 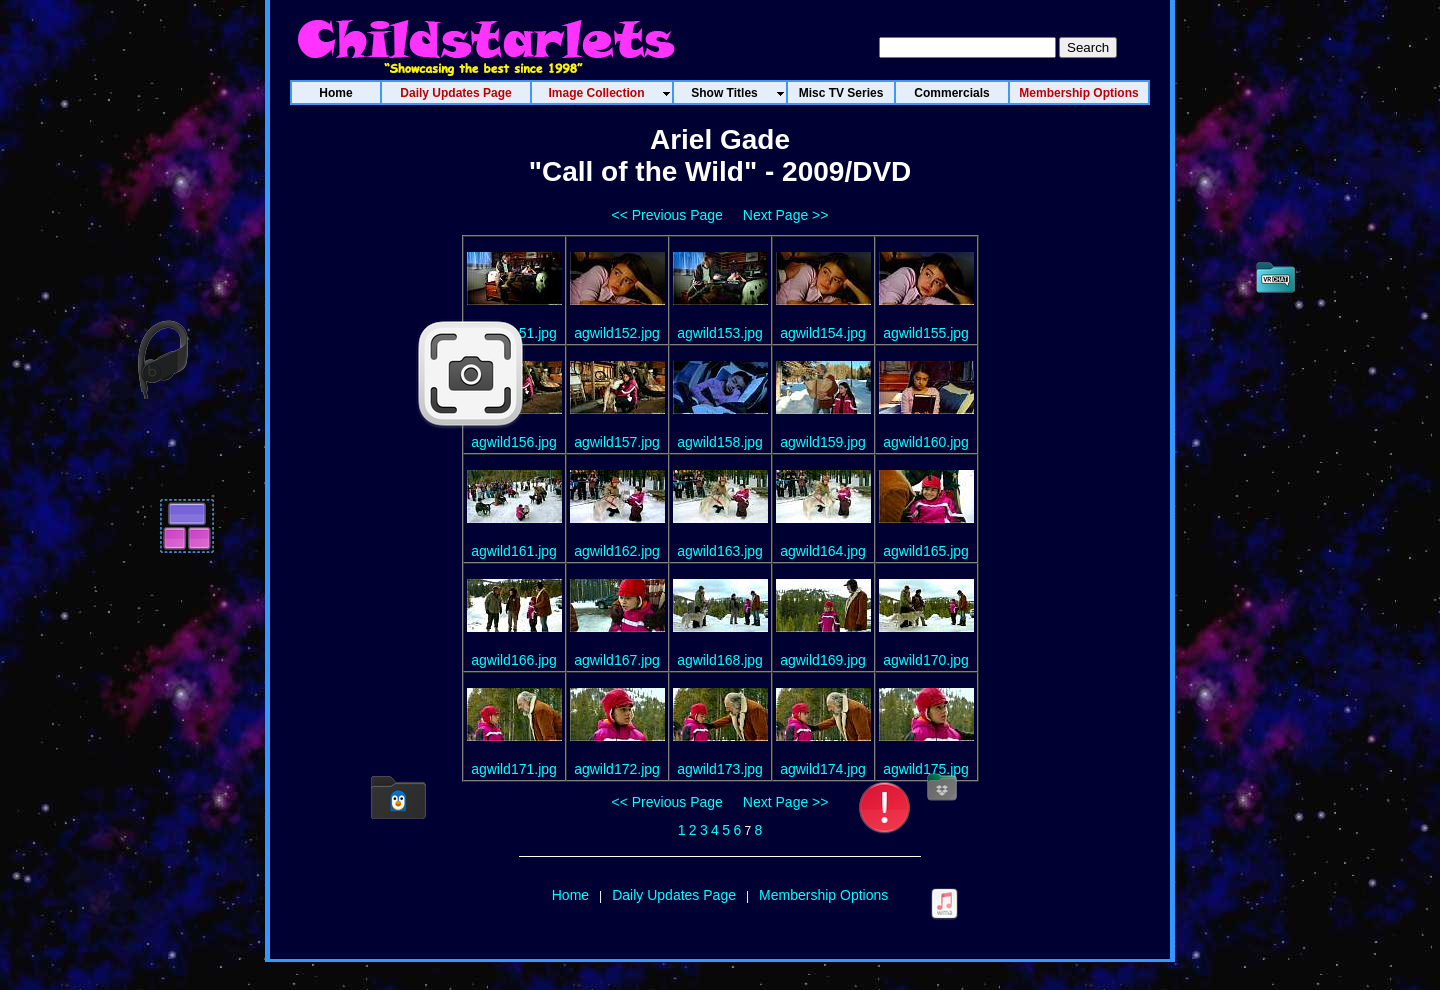 I want to click on select all items in the current view, so click(x=187, y=526).